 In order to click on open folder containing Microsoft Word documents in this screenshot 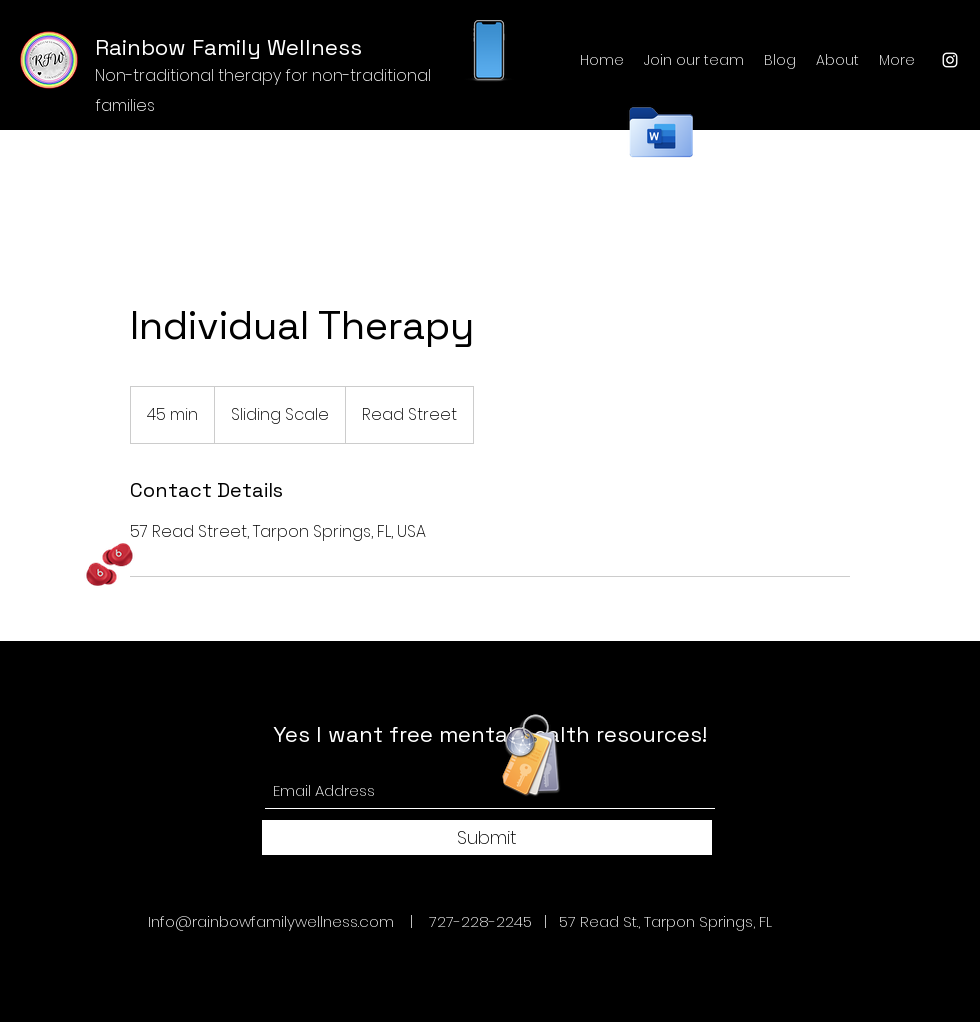, I will do `click(661, 134)`.